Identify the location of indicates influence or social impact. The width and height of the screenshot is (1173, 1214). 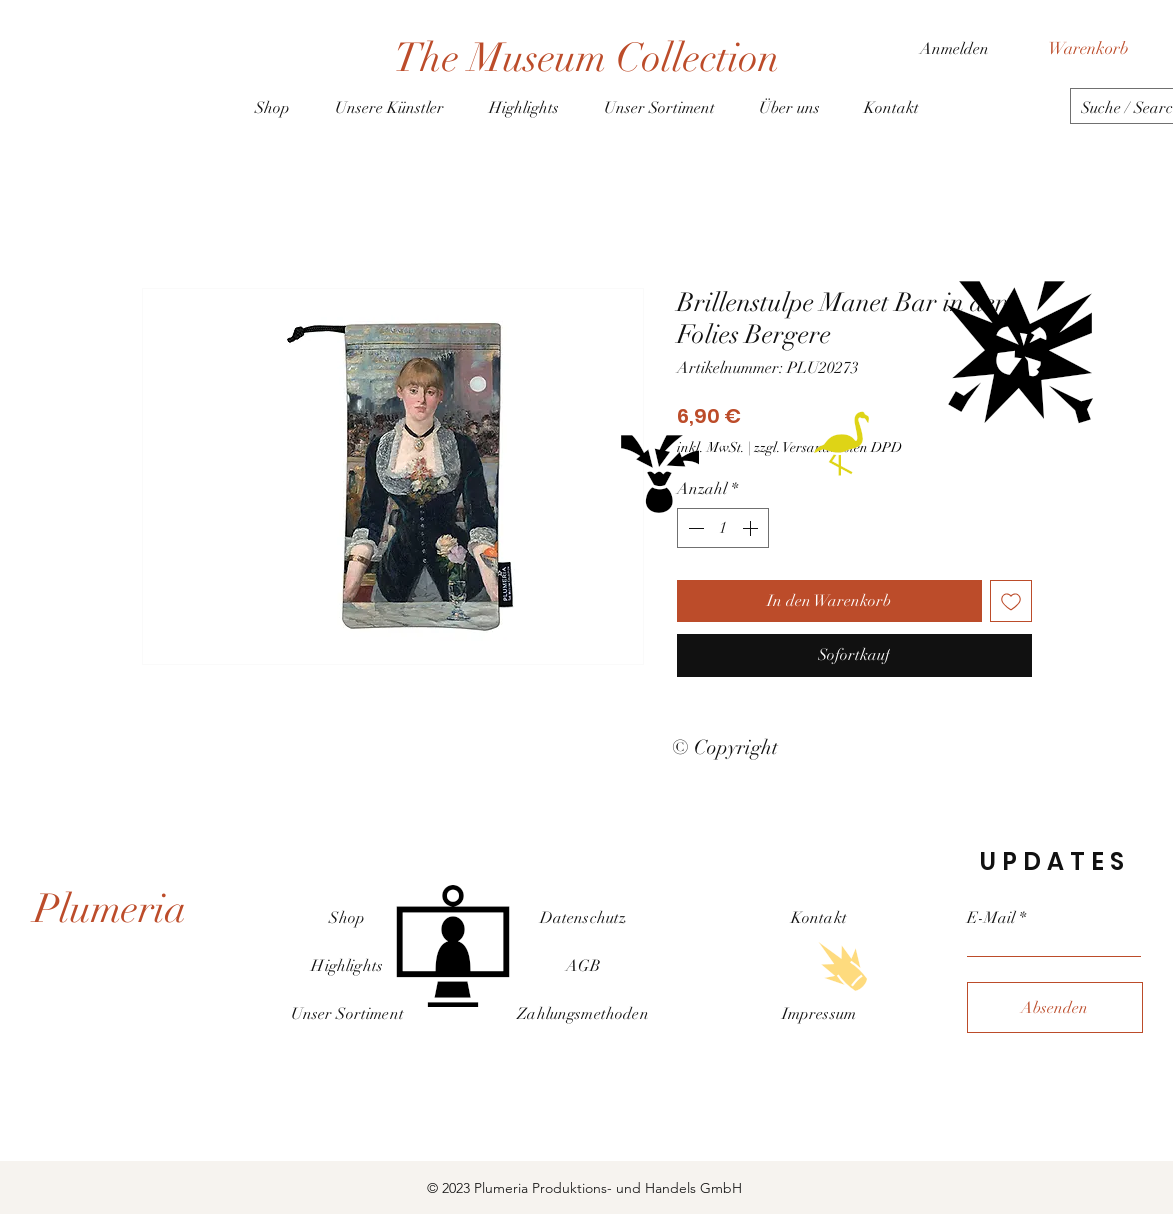
(842, 966).